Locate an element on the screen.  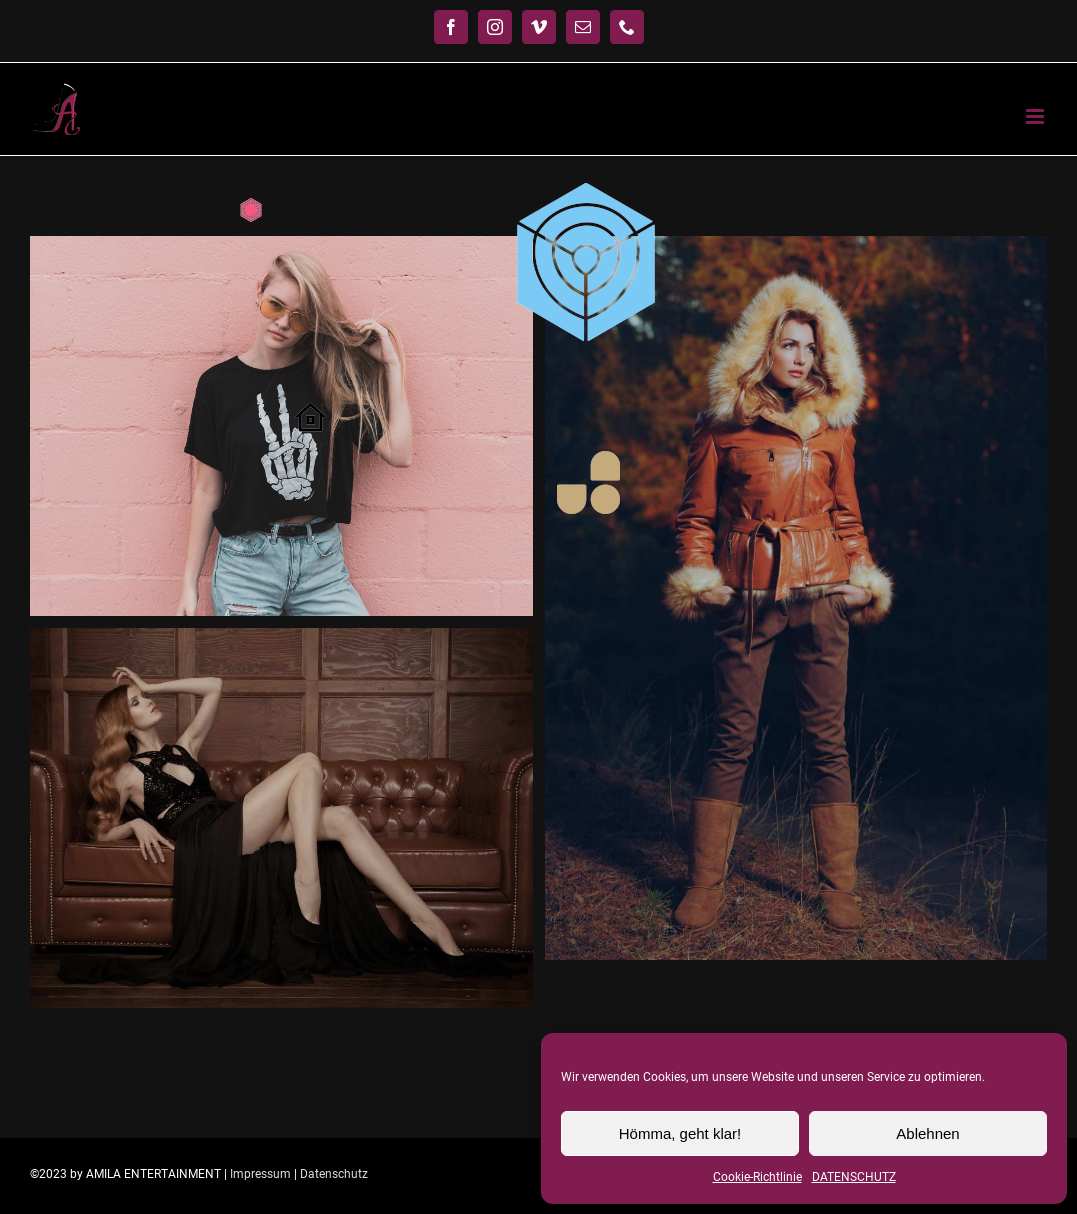
trivy security scanner logo is located at coordinates (586, 262).